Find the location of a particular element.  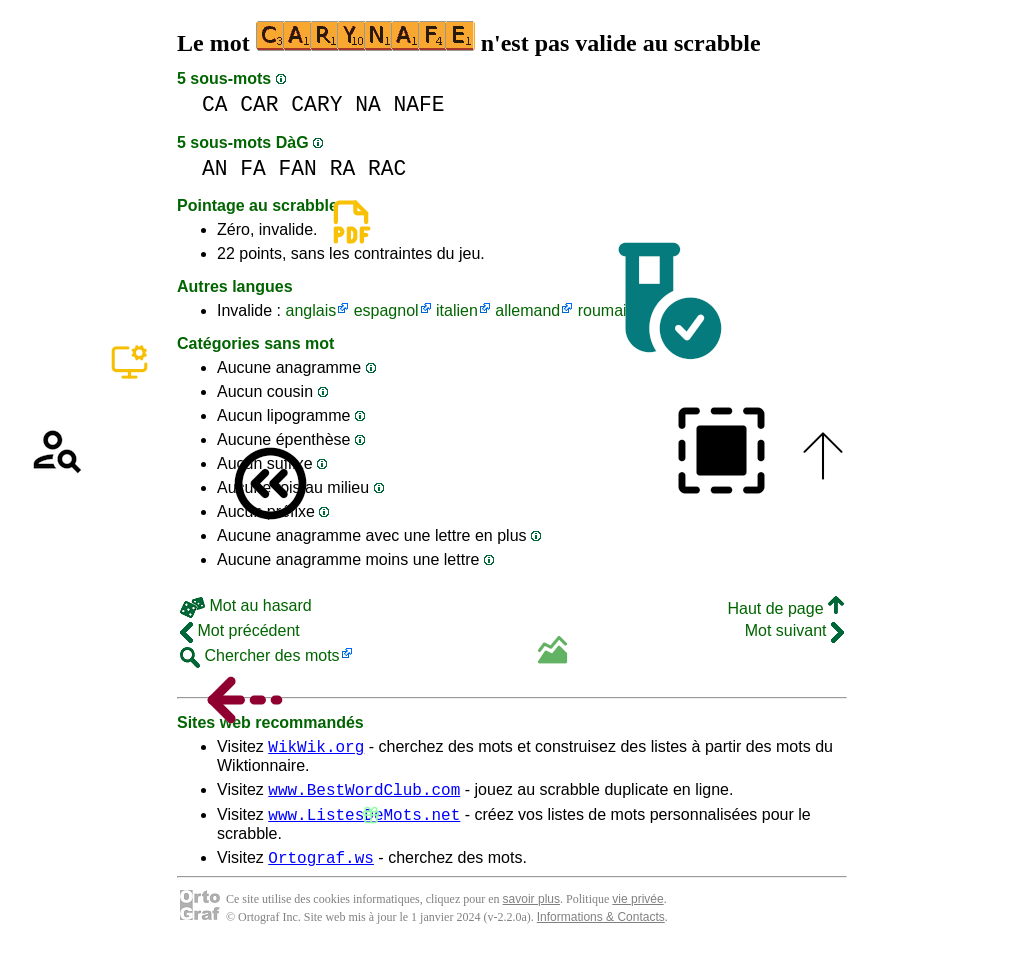

indicates a PDF file type is located at coordinates (351, 222).